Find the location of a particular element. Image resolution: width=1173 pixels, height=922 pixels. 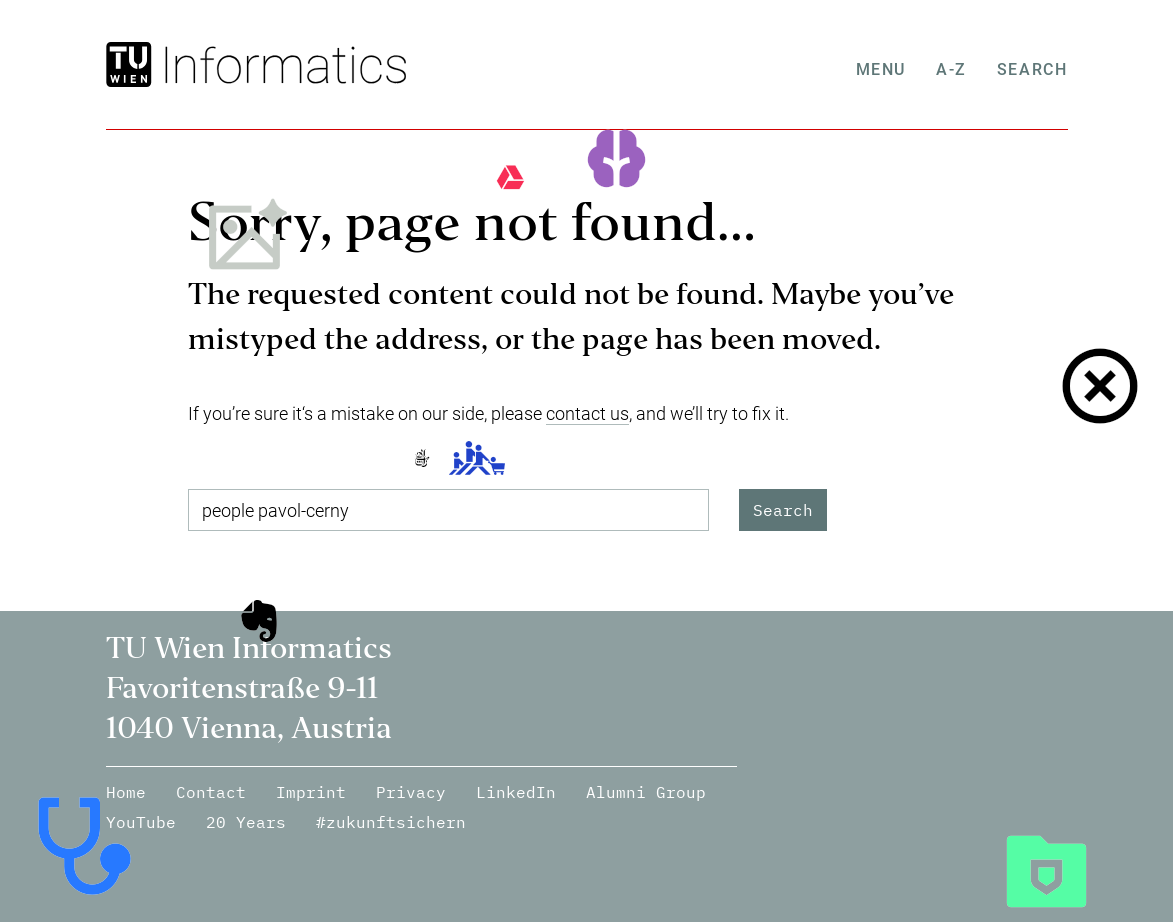

open Evernote app is located at coordinates (259, 621).